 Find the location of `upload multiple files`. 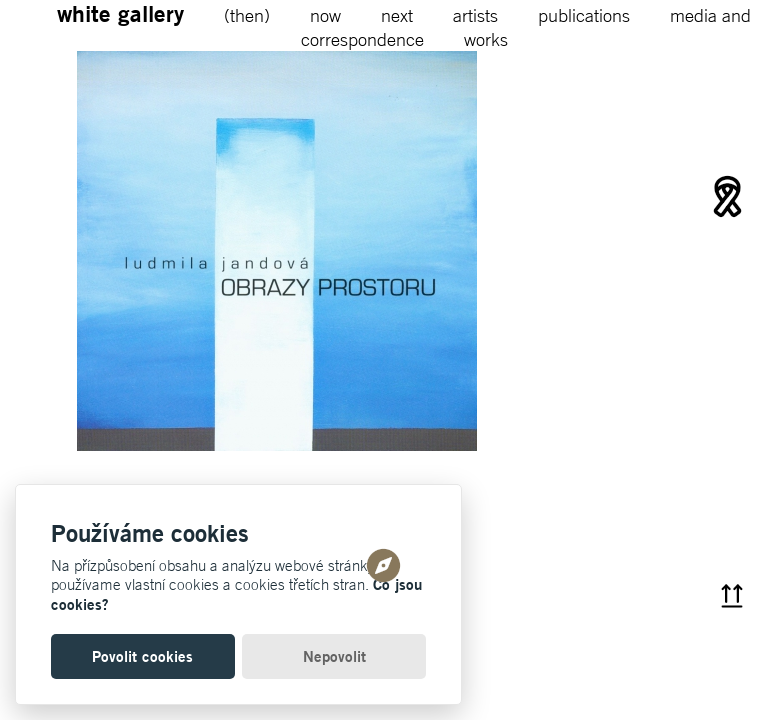

upload multiple files is located at coordinates (732, 596).